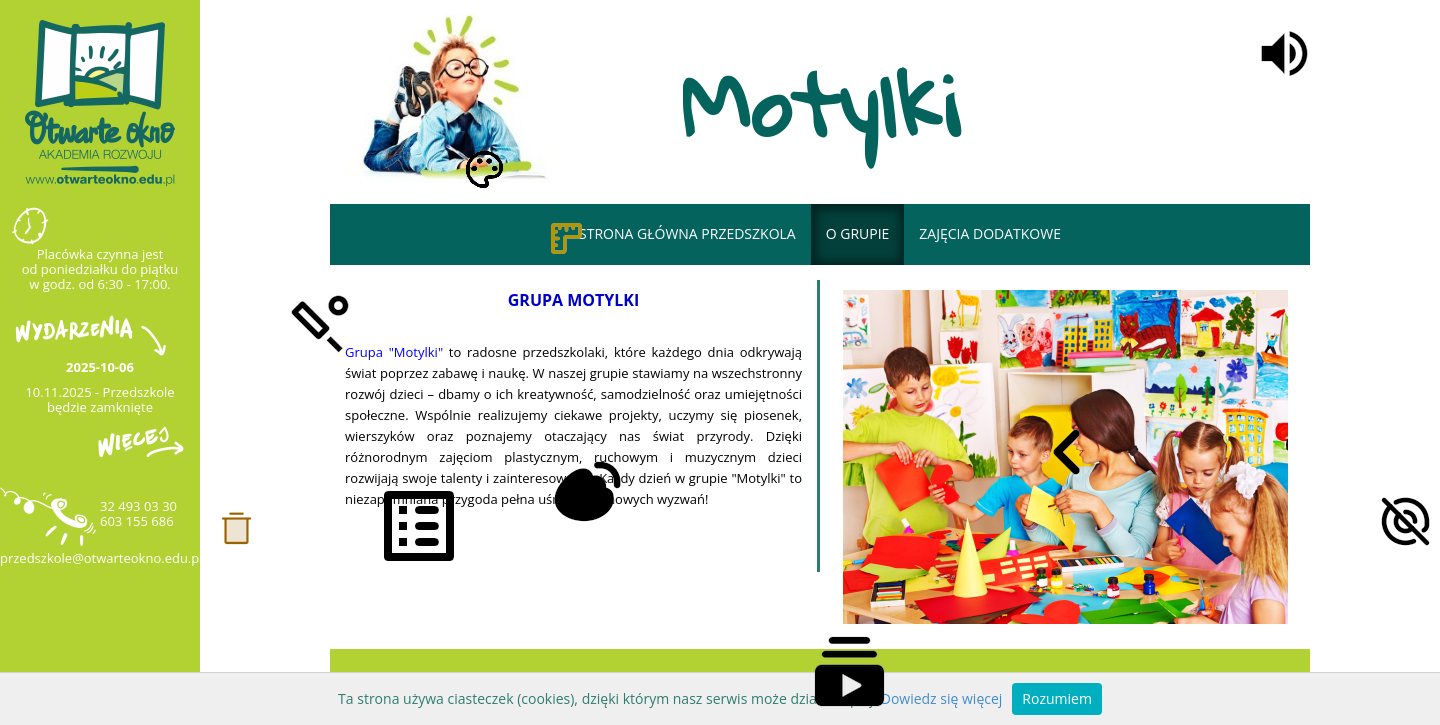  What do you see at coordinates (320, 324) in the screenshot?
I see `access cricket scores or sports updates` at bounding box center [320, 324].